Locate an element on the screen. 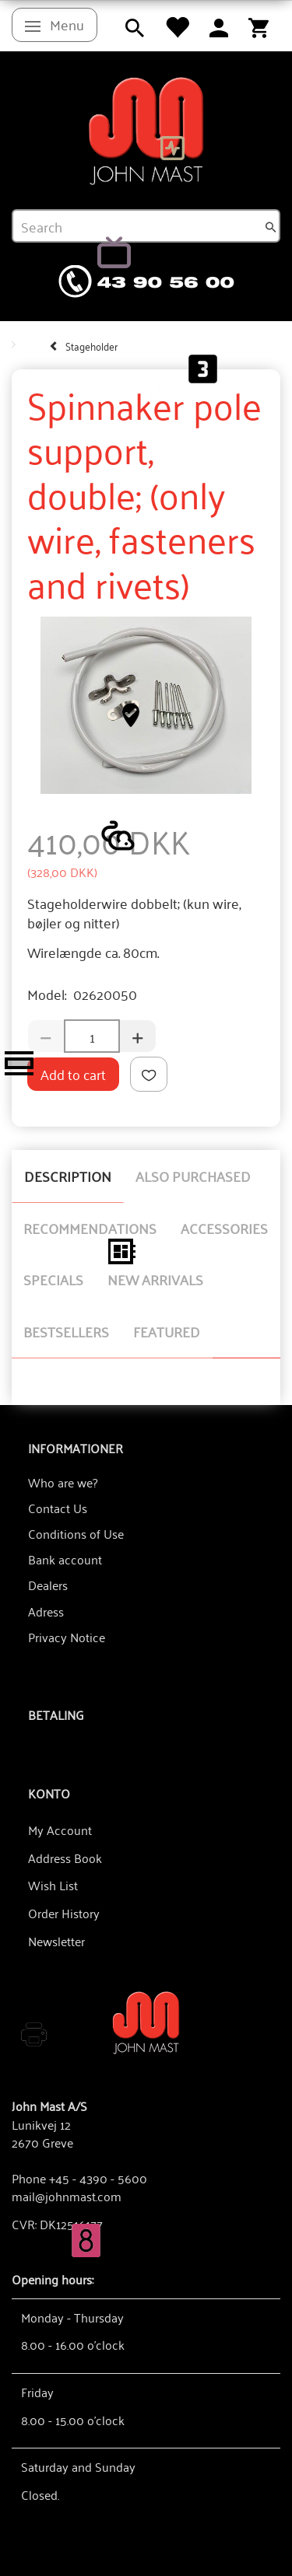  view day layout or agenda is located at coordinates (19, 1063).